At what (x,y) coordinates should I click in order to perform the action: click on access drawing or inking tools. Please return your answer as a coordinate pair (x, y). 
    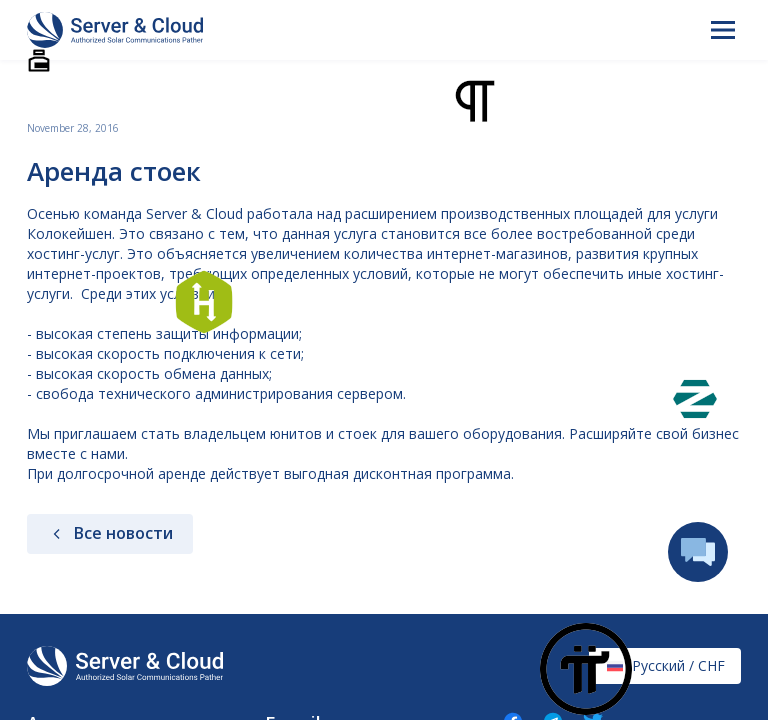
    Looking at the image, I should click on (39, 60).